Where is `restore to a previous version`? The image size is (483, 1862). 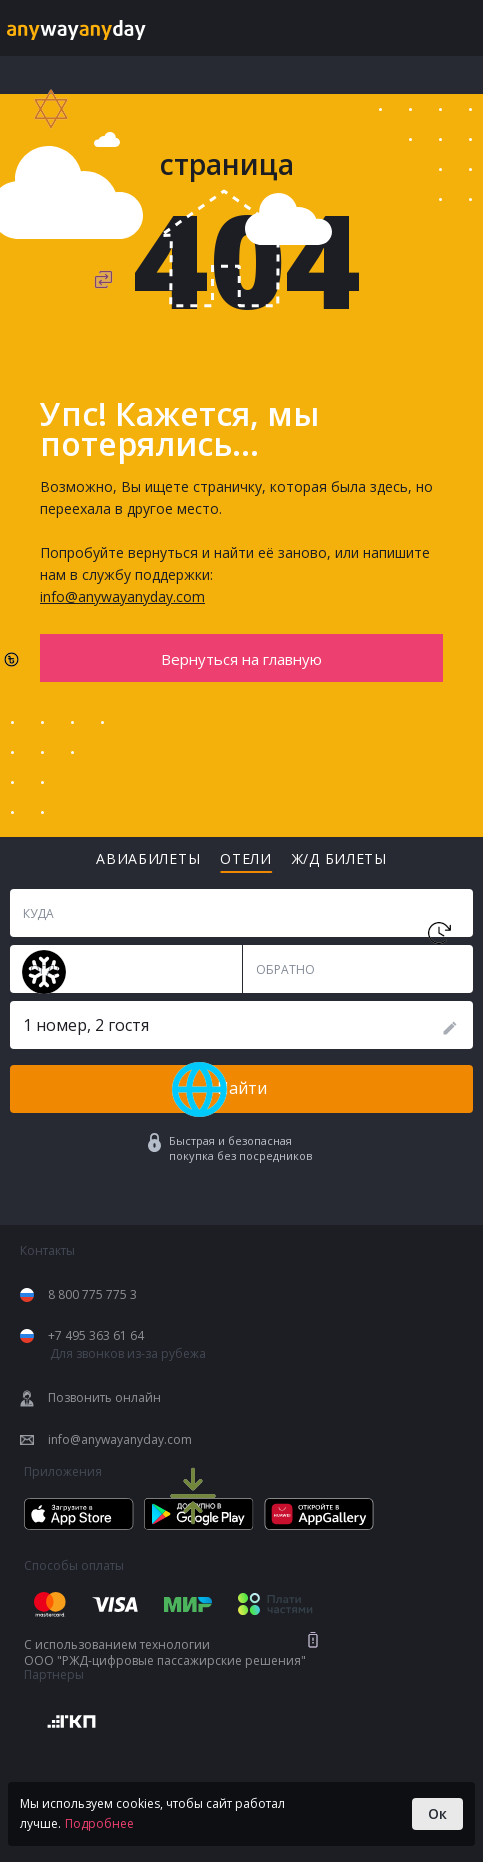 restore to a previous version is located at coordinates (439, 933).